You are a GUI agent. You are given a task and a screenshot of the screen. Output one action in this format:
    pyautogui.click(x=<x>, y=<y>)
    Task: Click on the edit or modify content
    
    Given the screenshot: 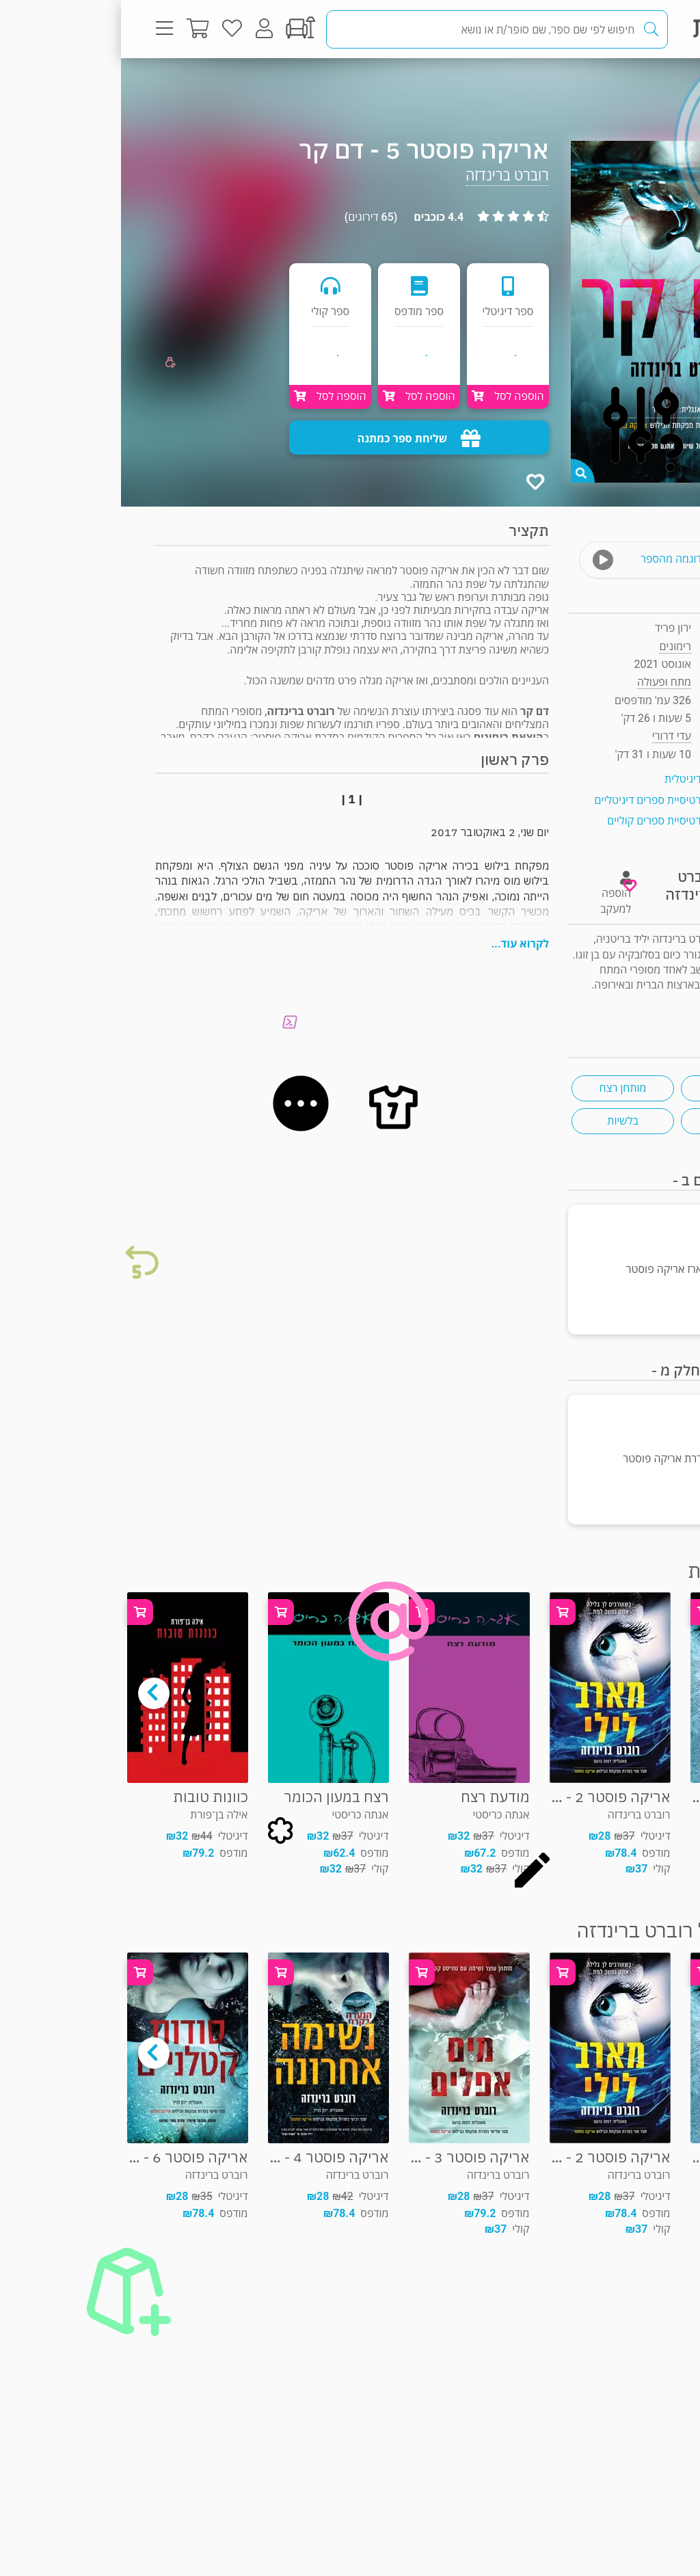 What is the action you would take?
    pyautogui.click(x=532, y=1870)
    